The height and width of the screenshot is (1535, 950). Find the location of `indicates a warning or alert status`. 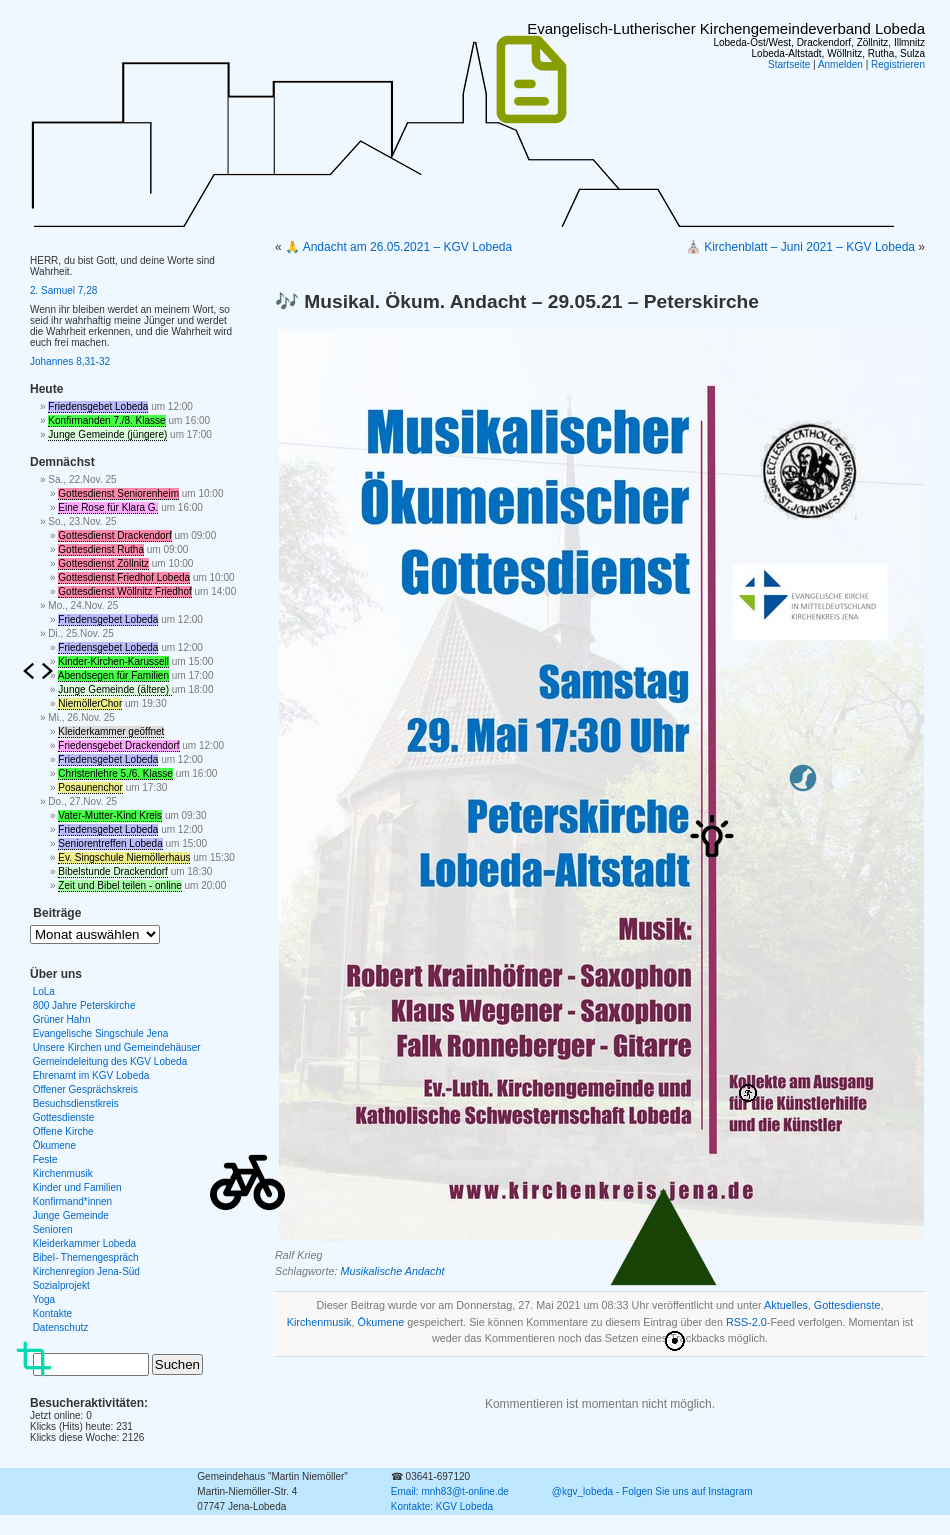

indicates a warning or alert status is located at coordinates (663, 1238).